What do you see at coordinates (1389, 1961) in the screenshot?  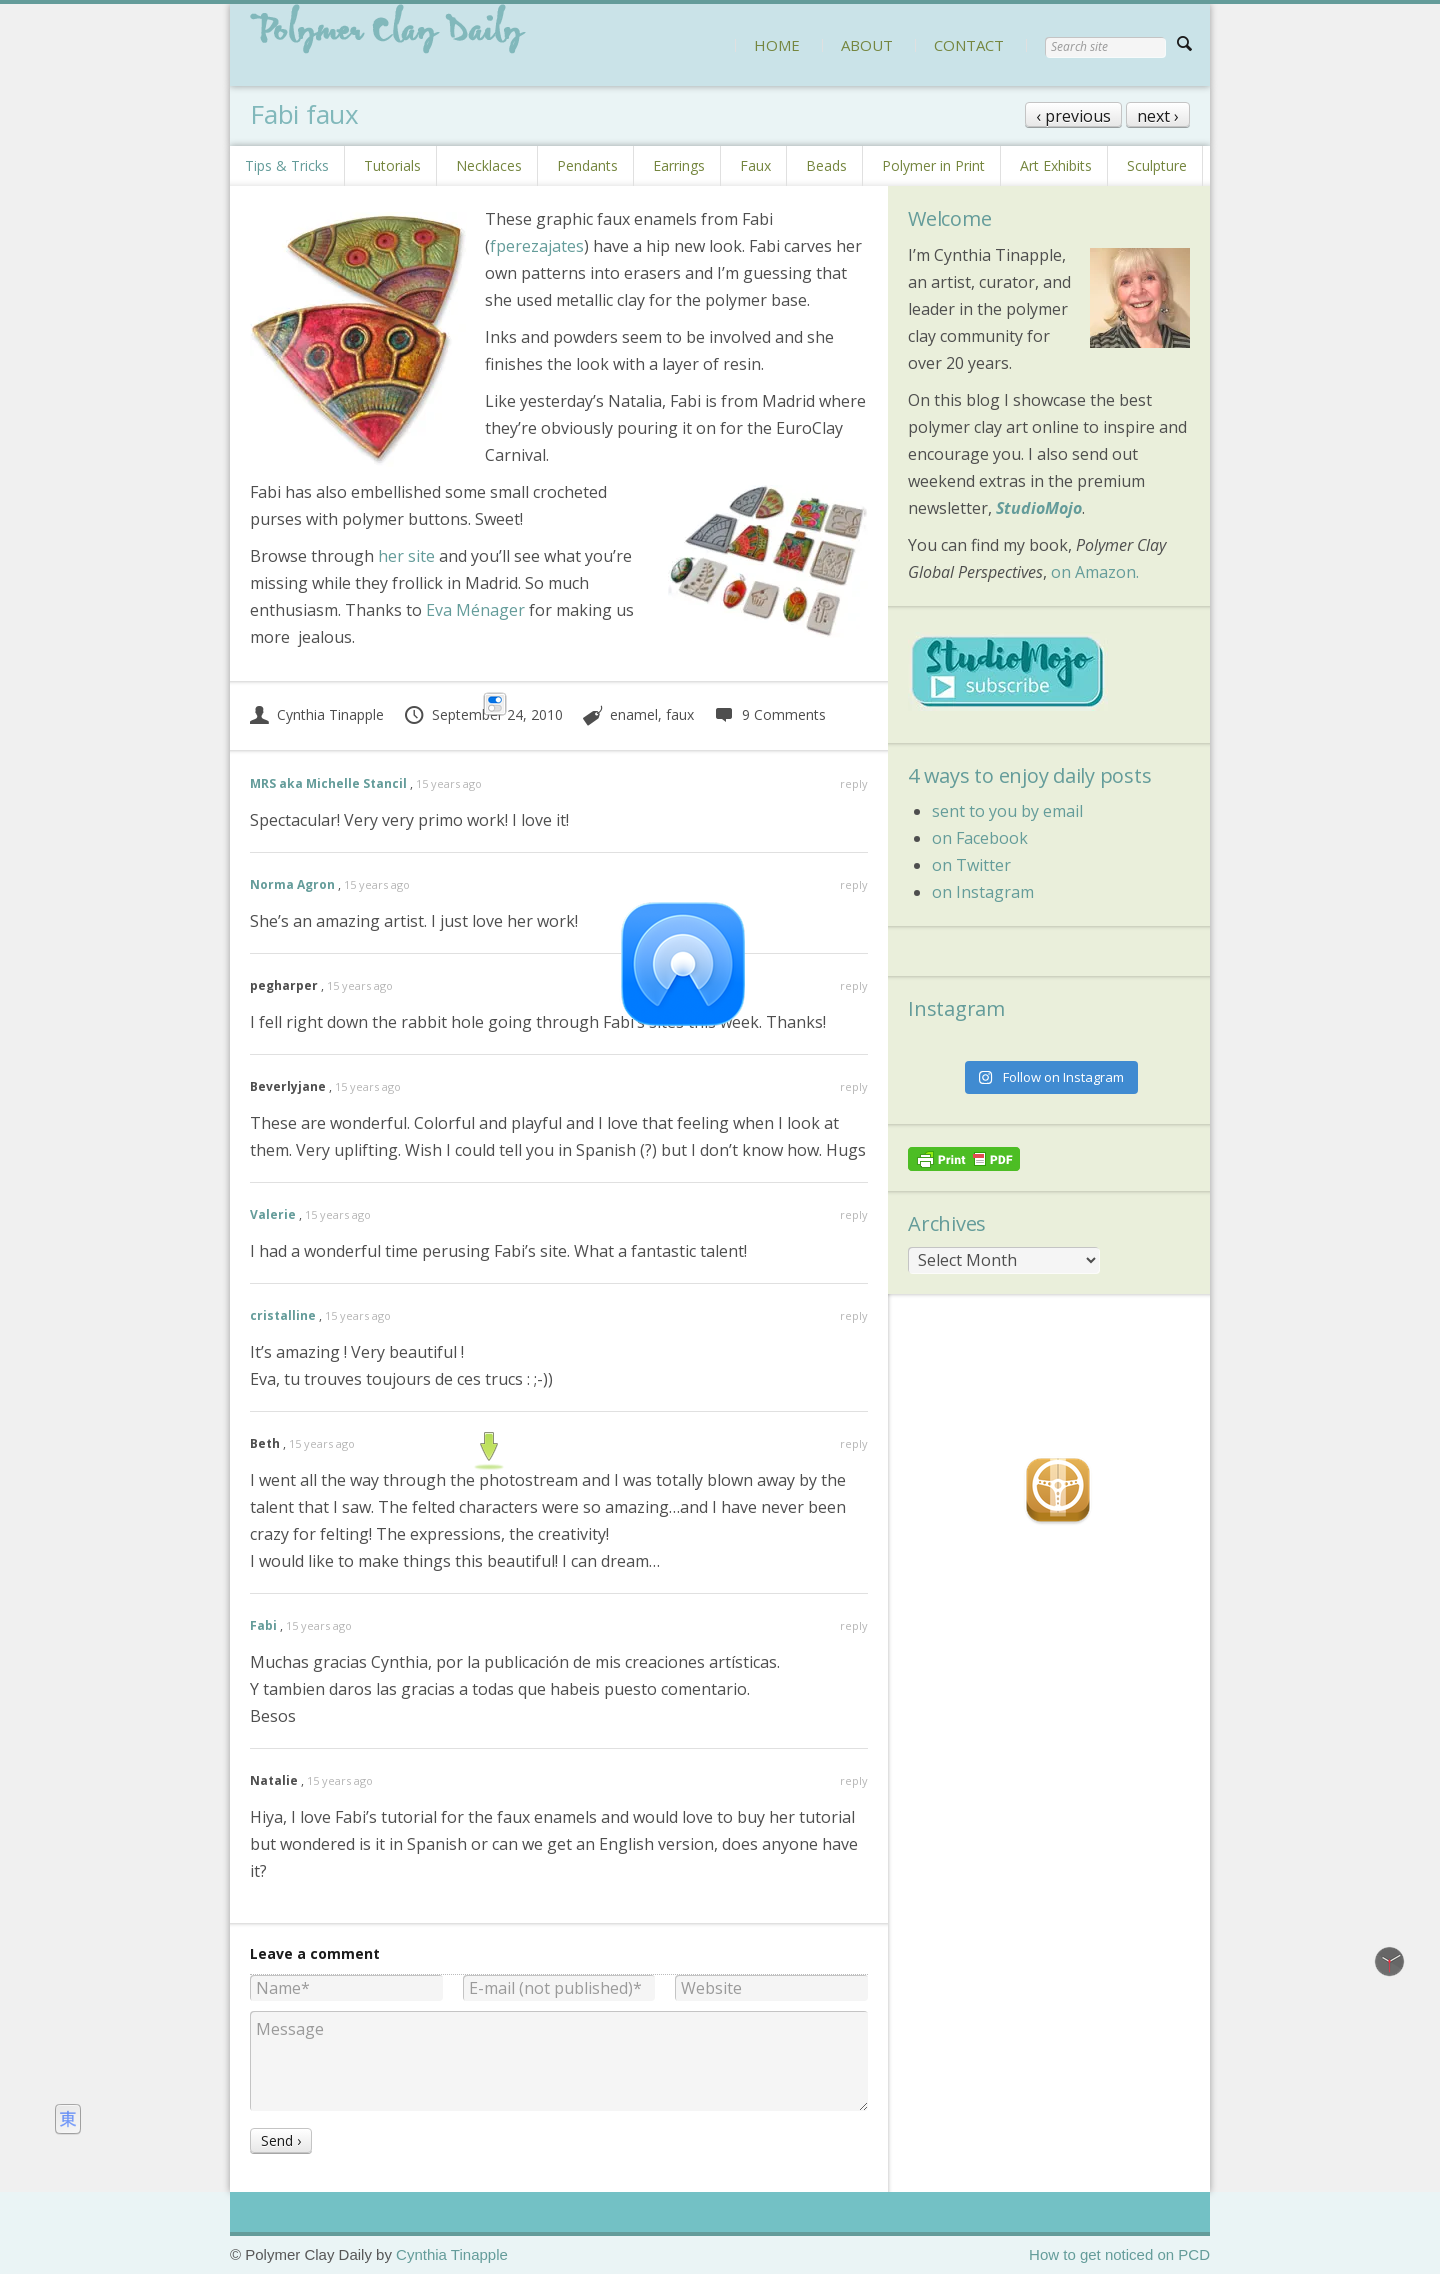 I see `open the clocks app` at bounding box center [1389, 1961].